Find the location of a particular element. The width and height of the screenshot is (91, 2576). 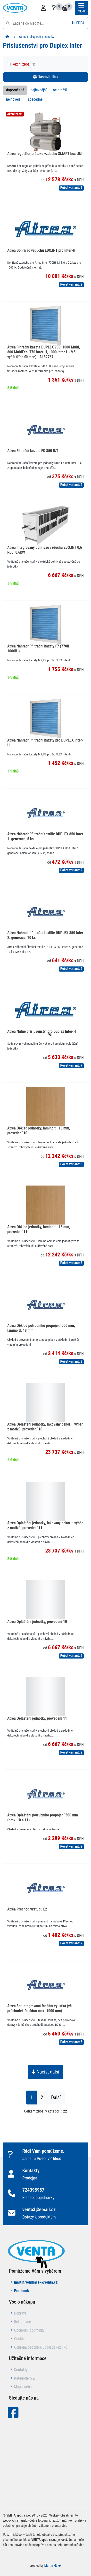

browse clothing items or wardrobe is located at coordinates (41, 2262).